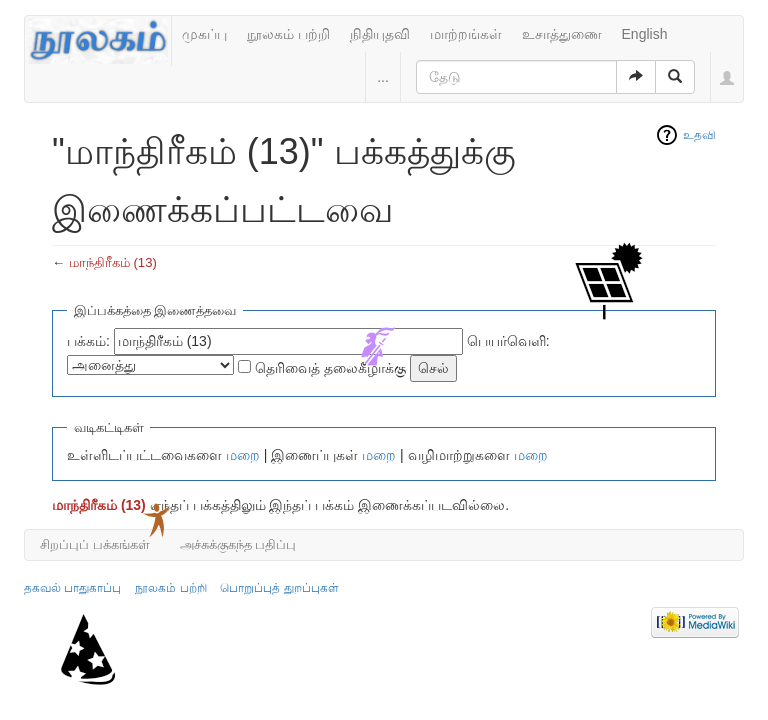 This screenshot has width=768, height=720. What do you see at coordinates (87, 649) in the screenshot?
I see `indicates a celebration or birthday event` at bounding box center [87, 649].